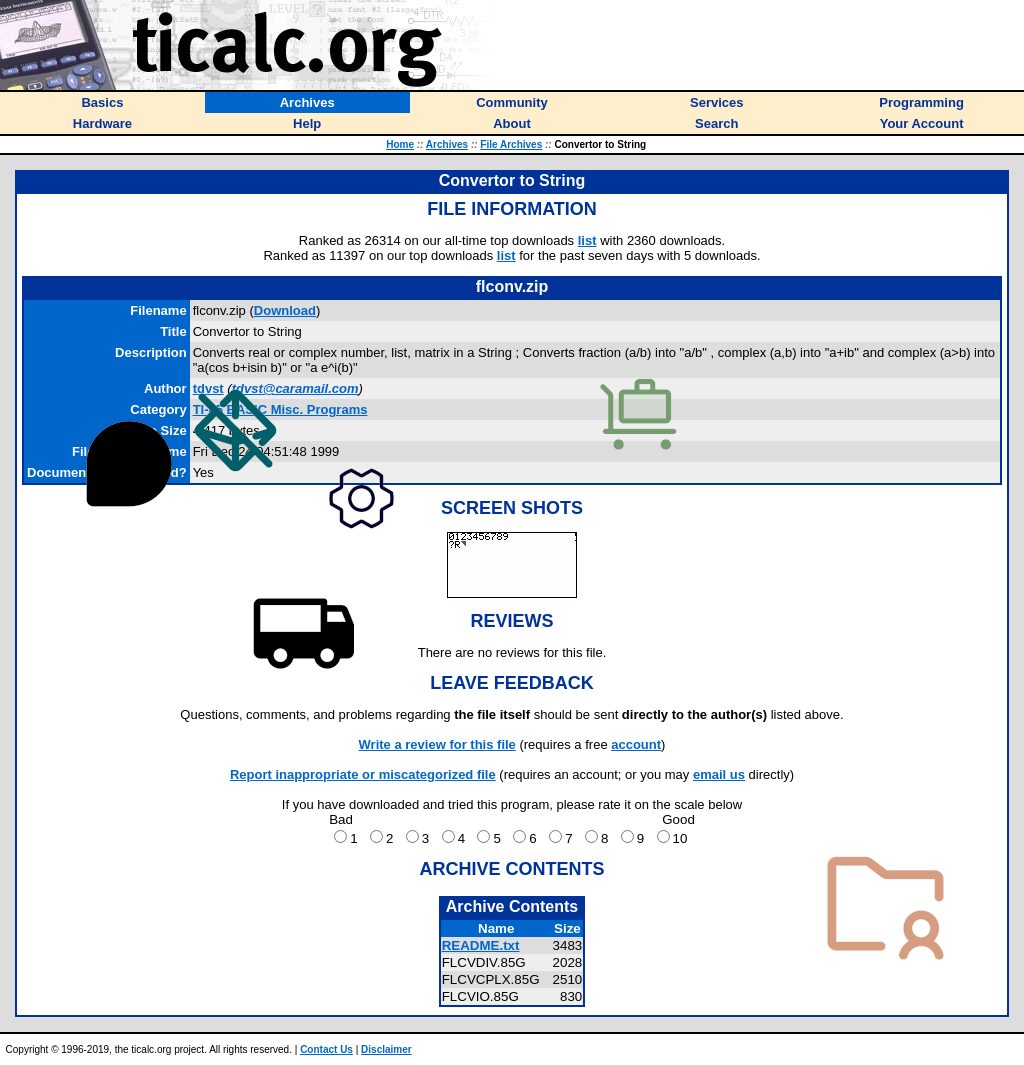  Describe the element at coordinates (361, 498) in the screenshot. I see `access settings or preferences` at that location.